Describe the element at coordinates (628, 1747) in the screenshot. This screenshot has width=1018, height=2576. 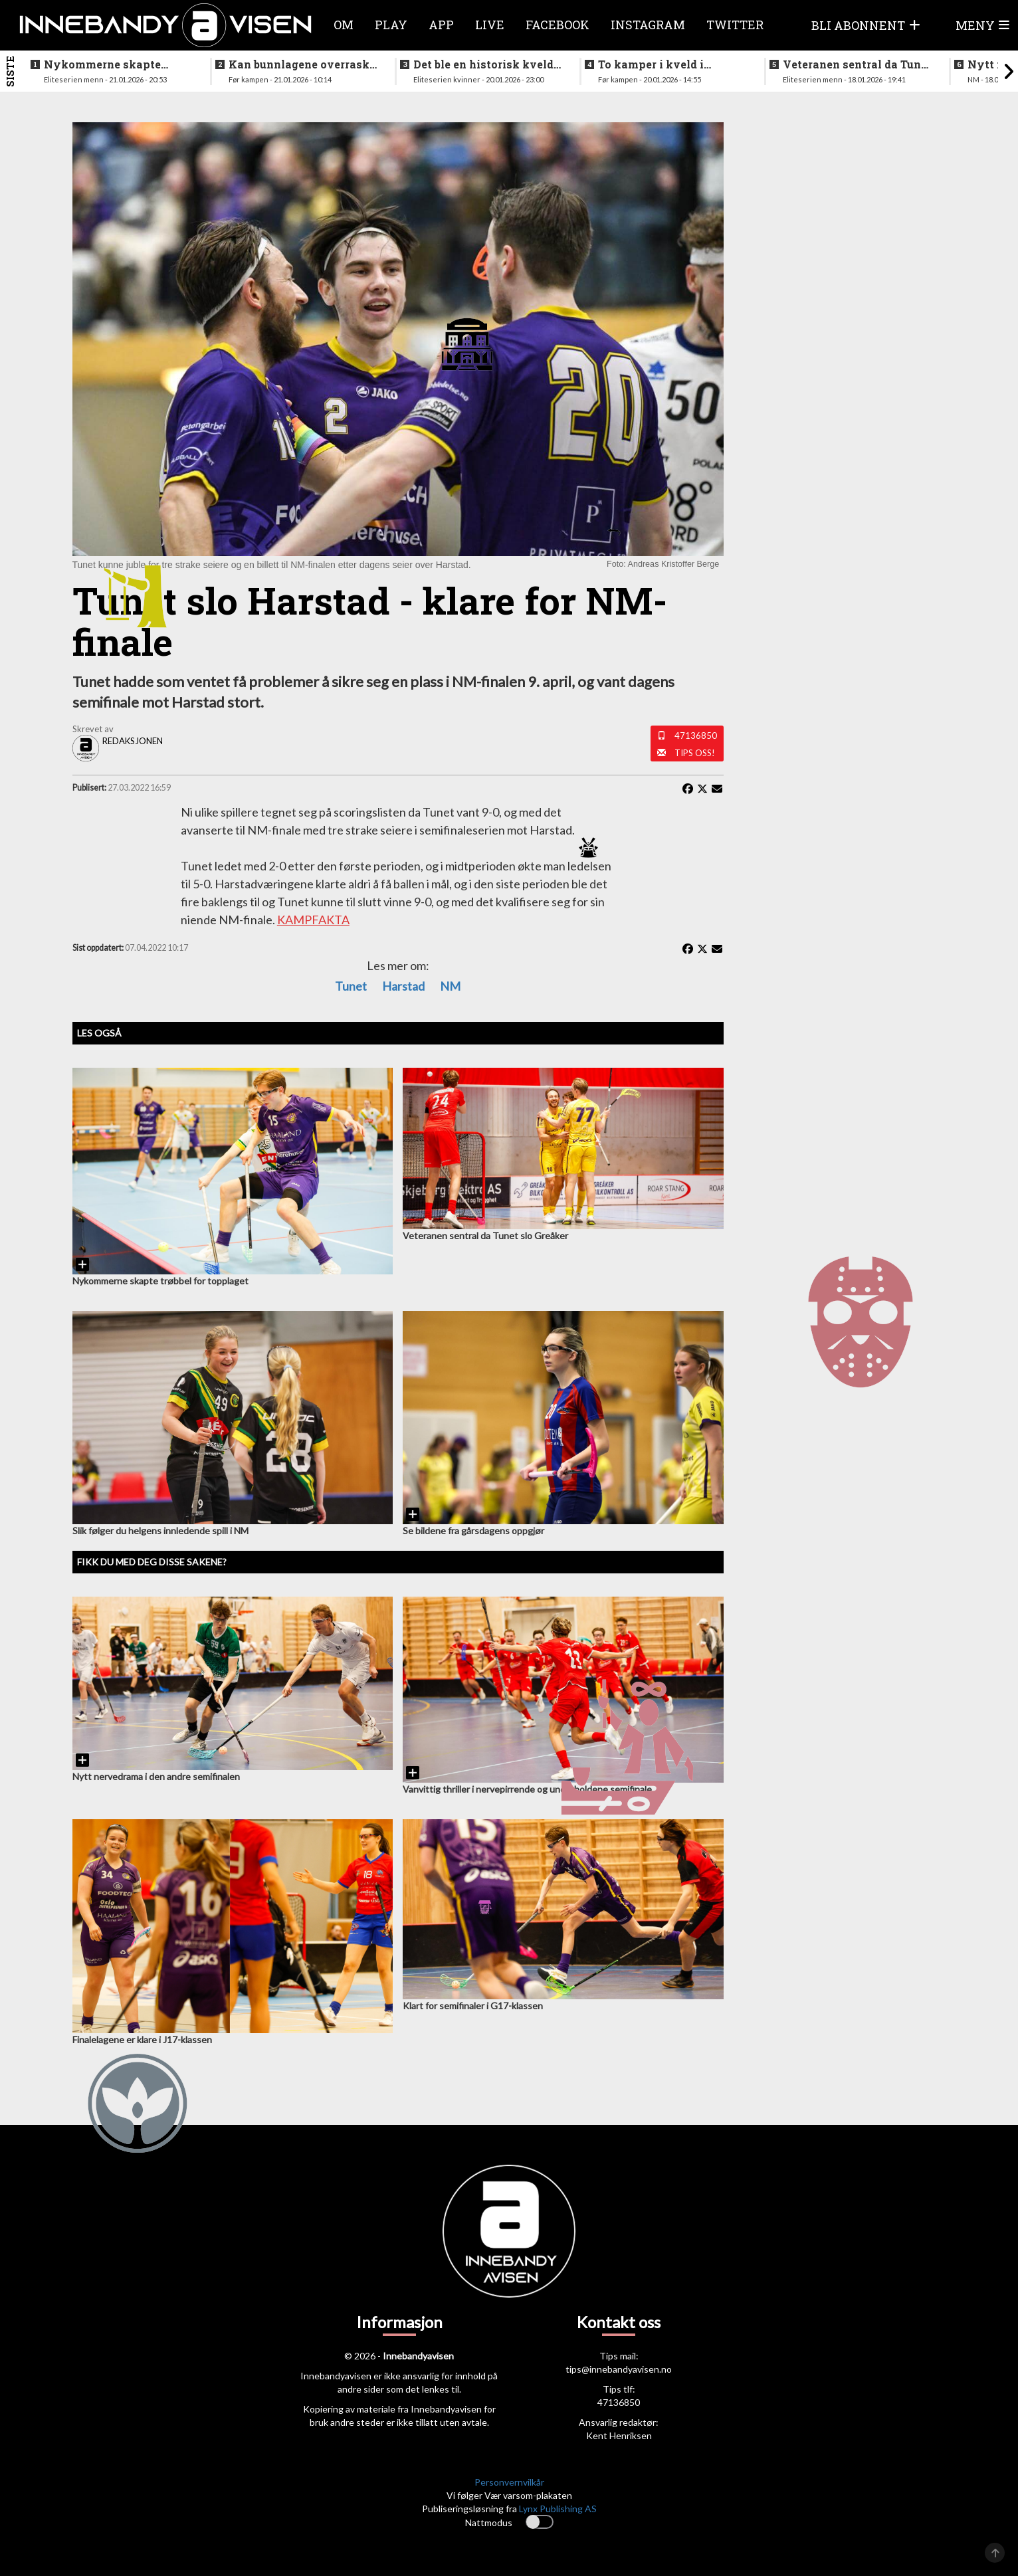
I see `view the magician tarot card` at that location.